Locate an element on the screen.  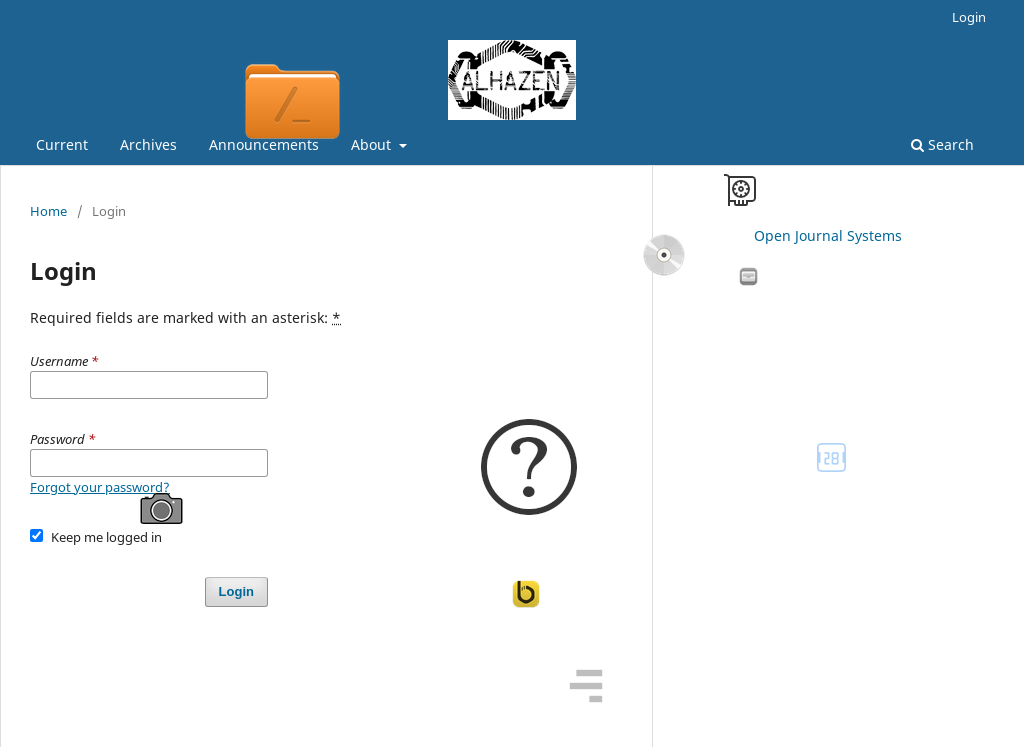
open beekeeper studio database manager is located at coordinates (526, 594).